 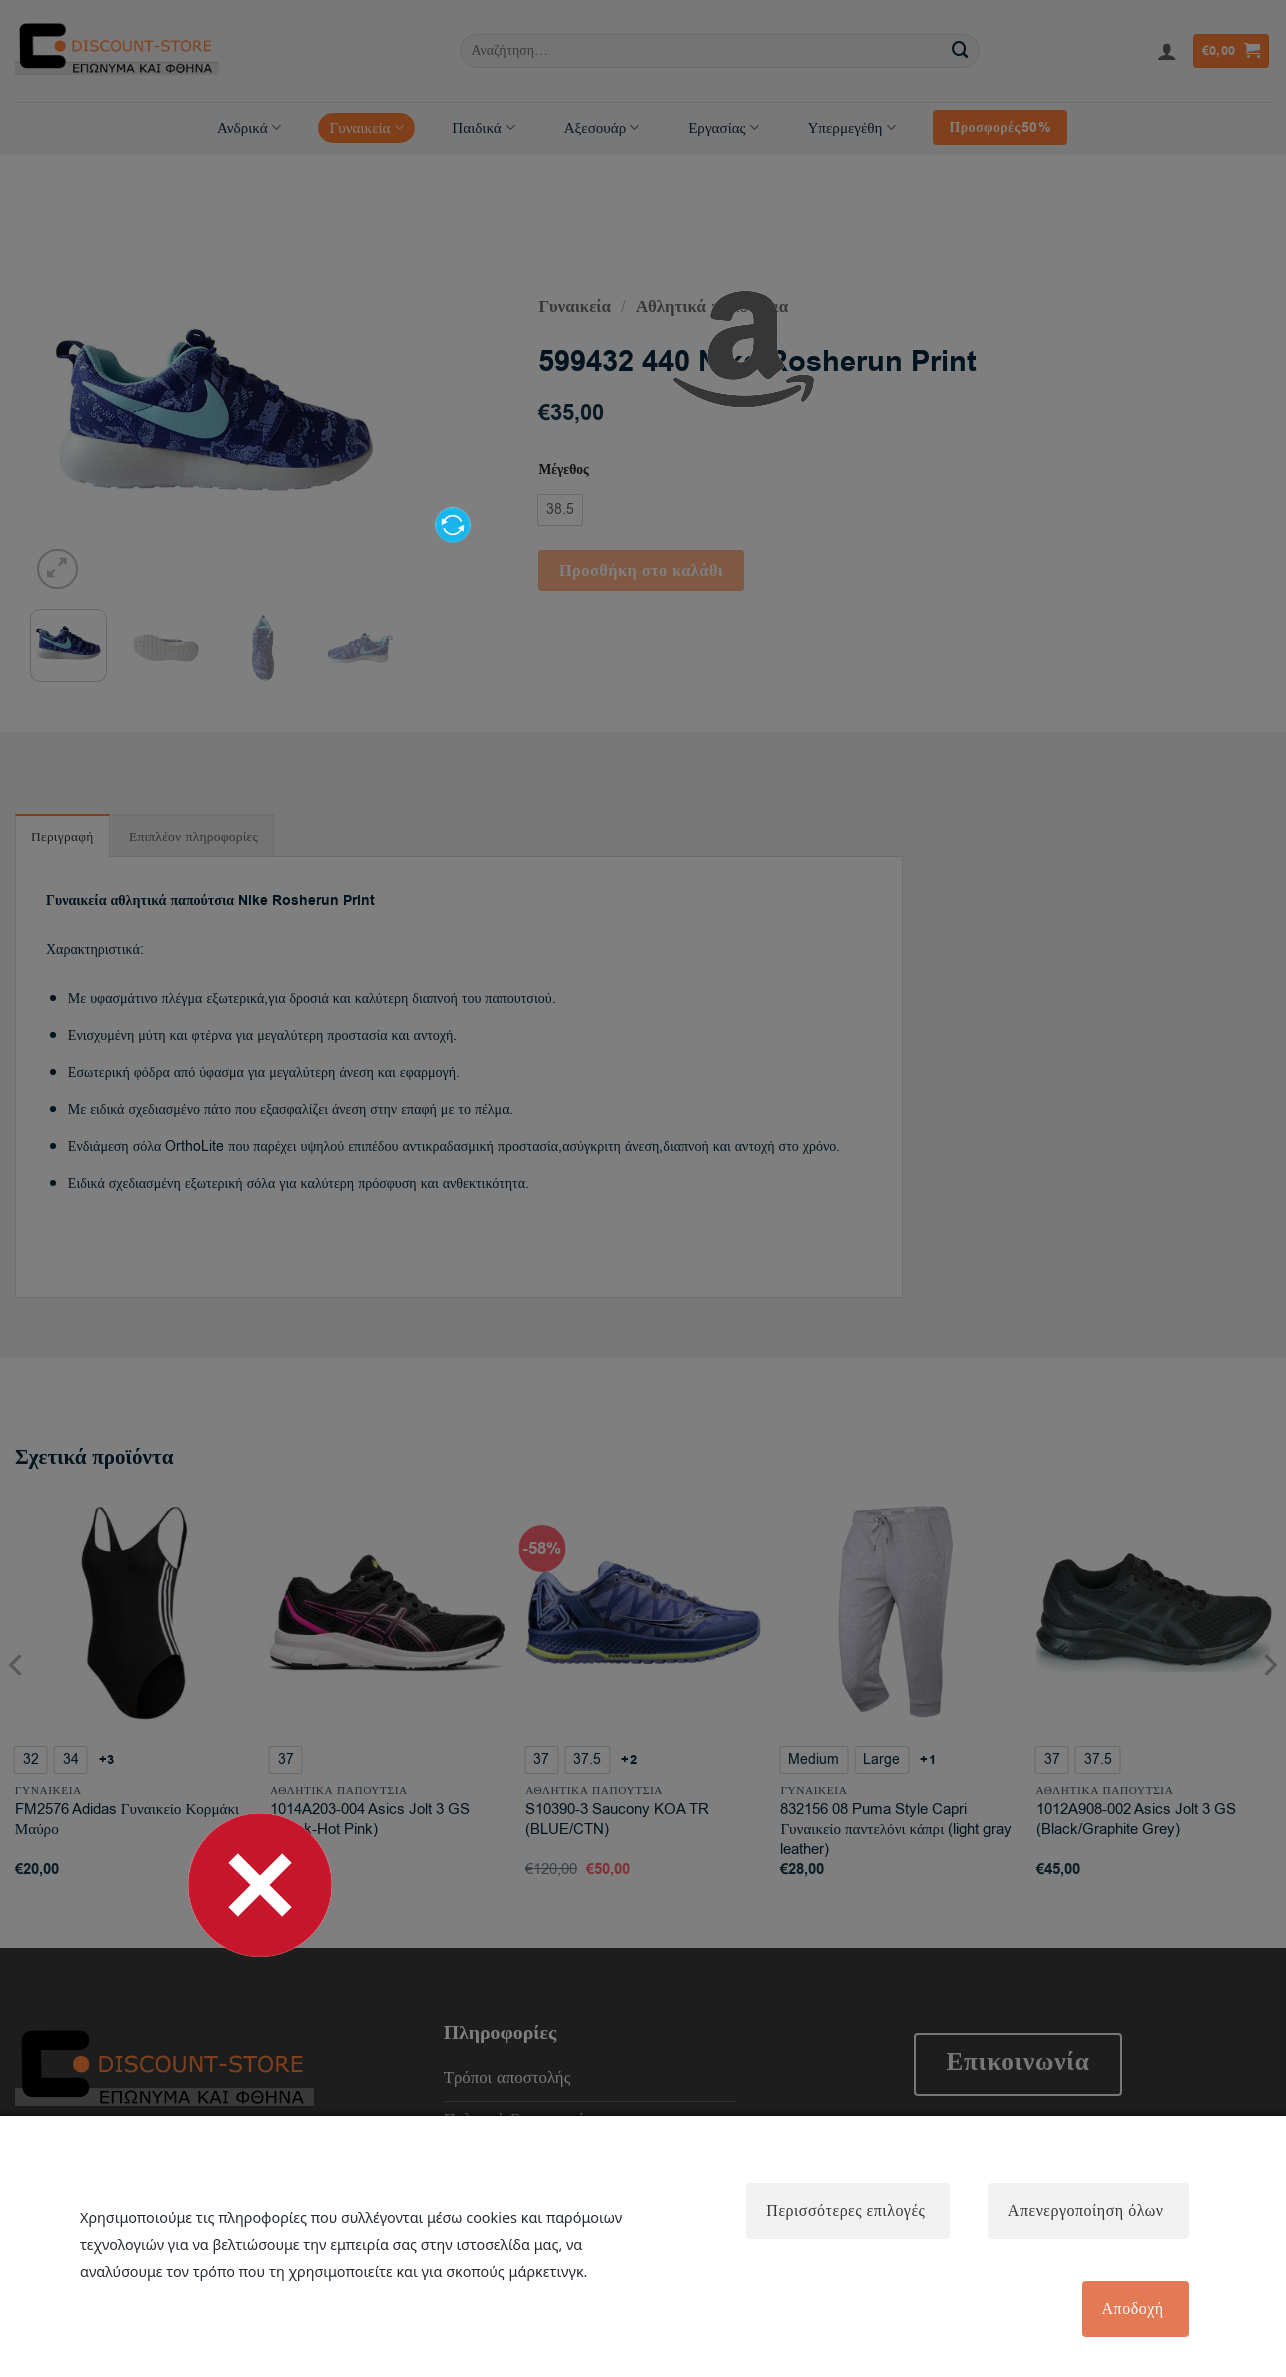 I want to click on indicates syncing in progress, so click(x=453, y=525).